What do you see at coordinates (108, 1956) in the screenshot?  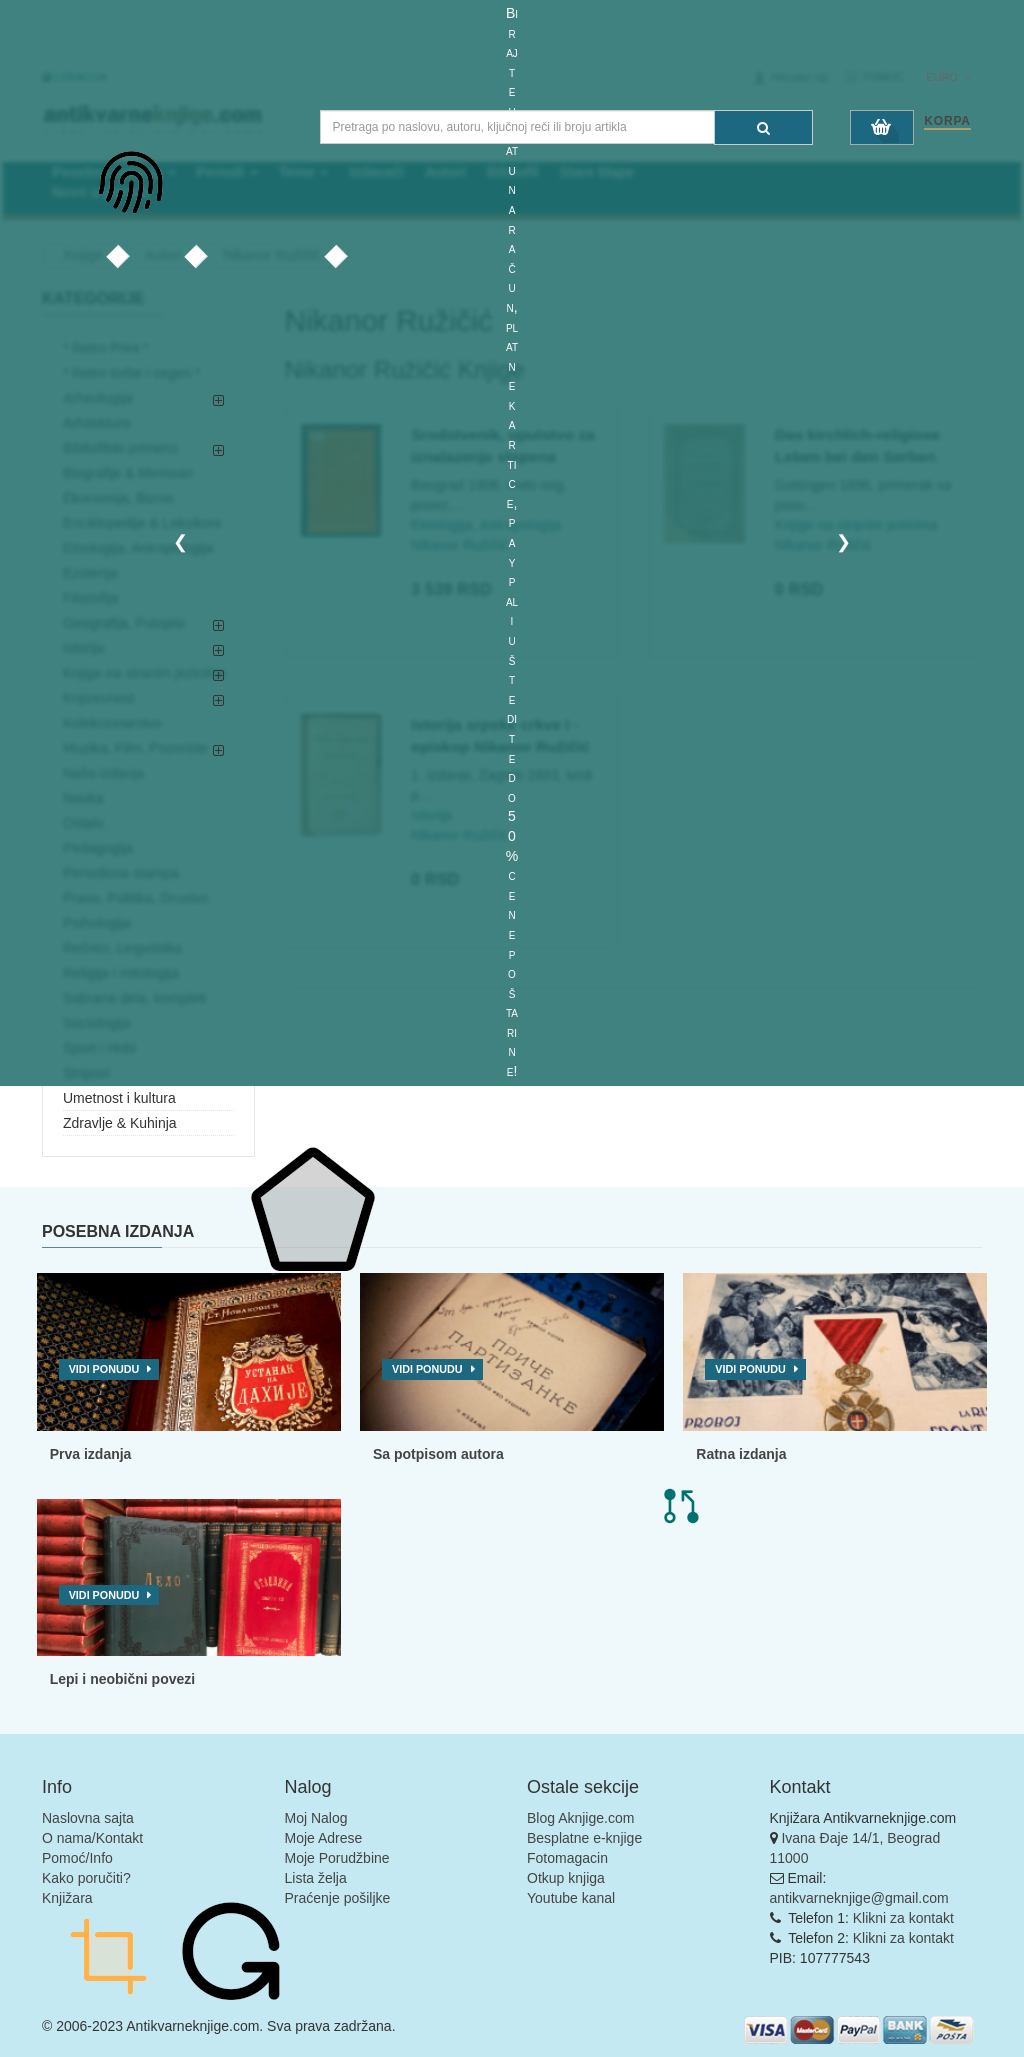 I see `crop or resize an image` at bounding box center [108, 1956].